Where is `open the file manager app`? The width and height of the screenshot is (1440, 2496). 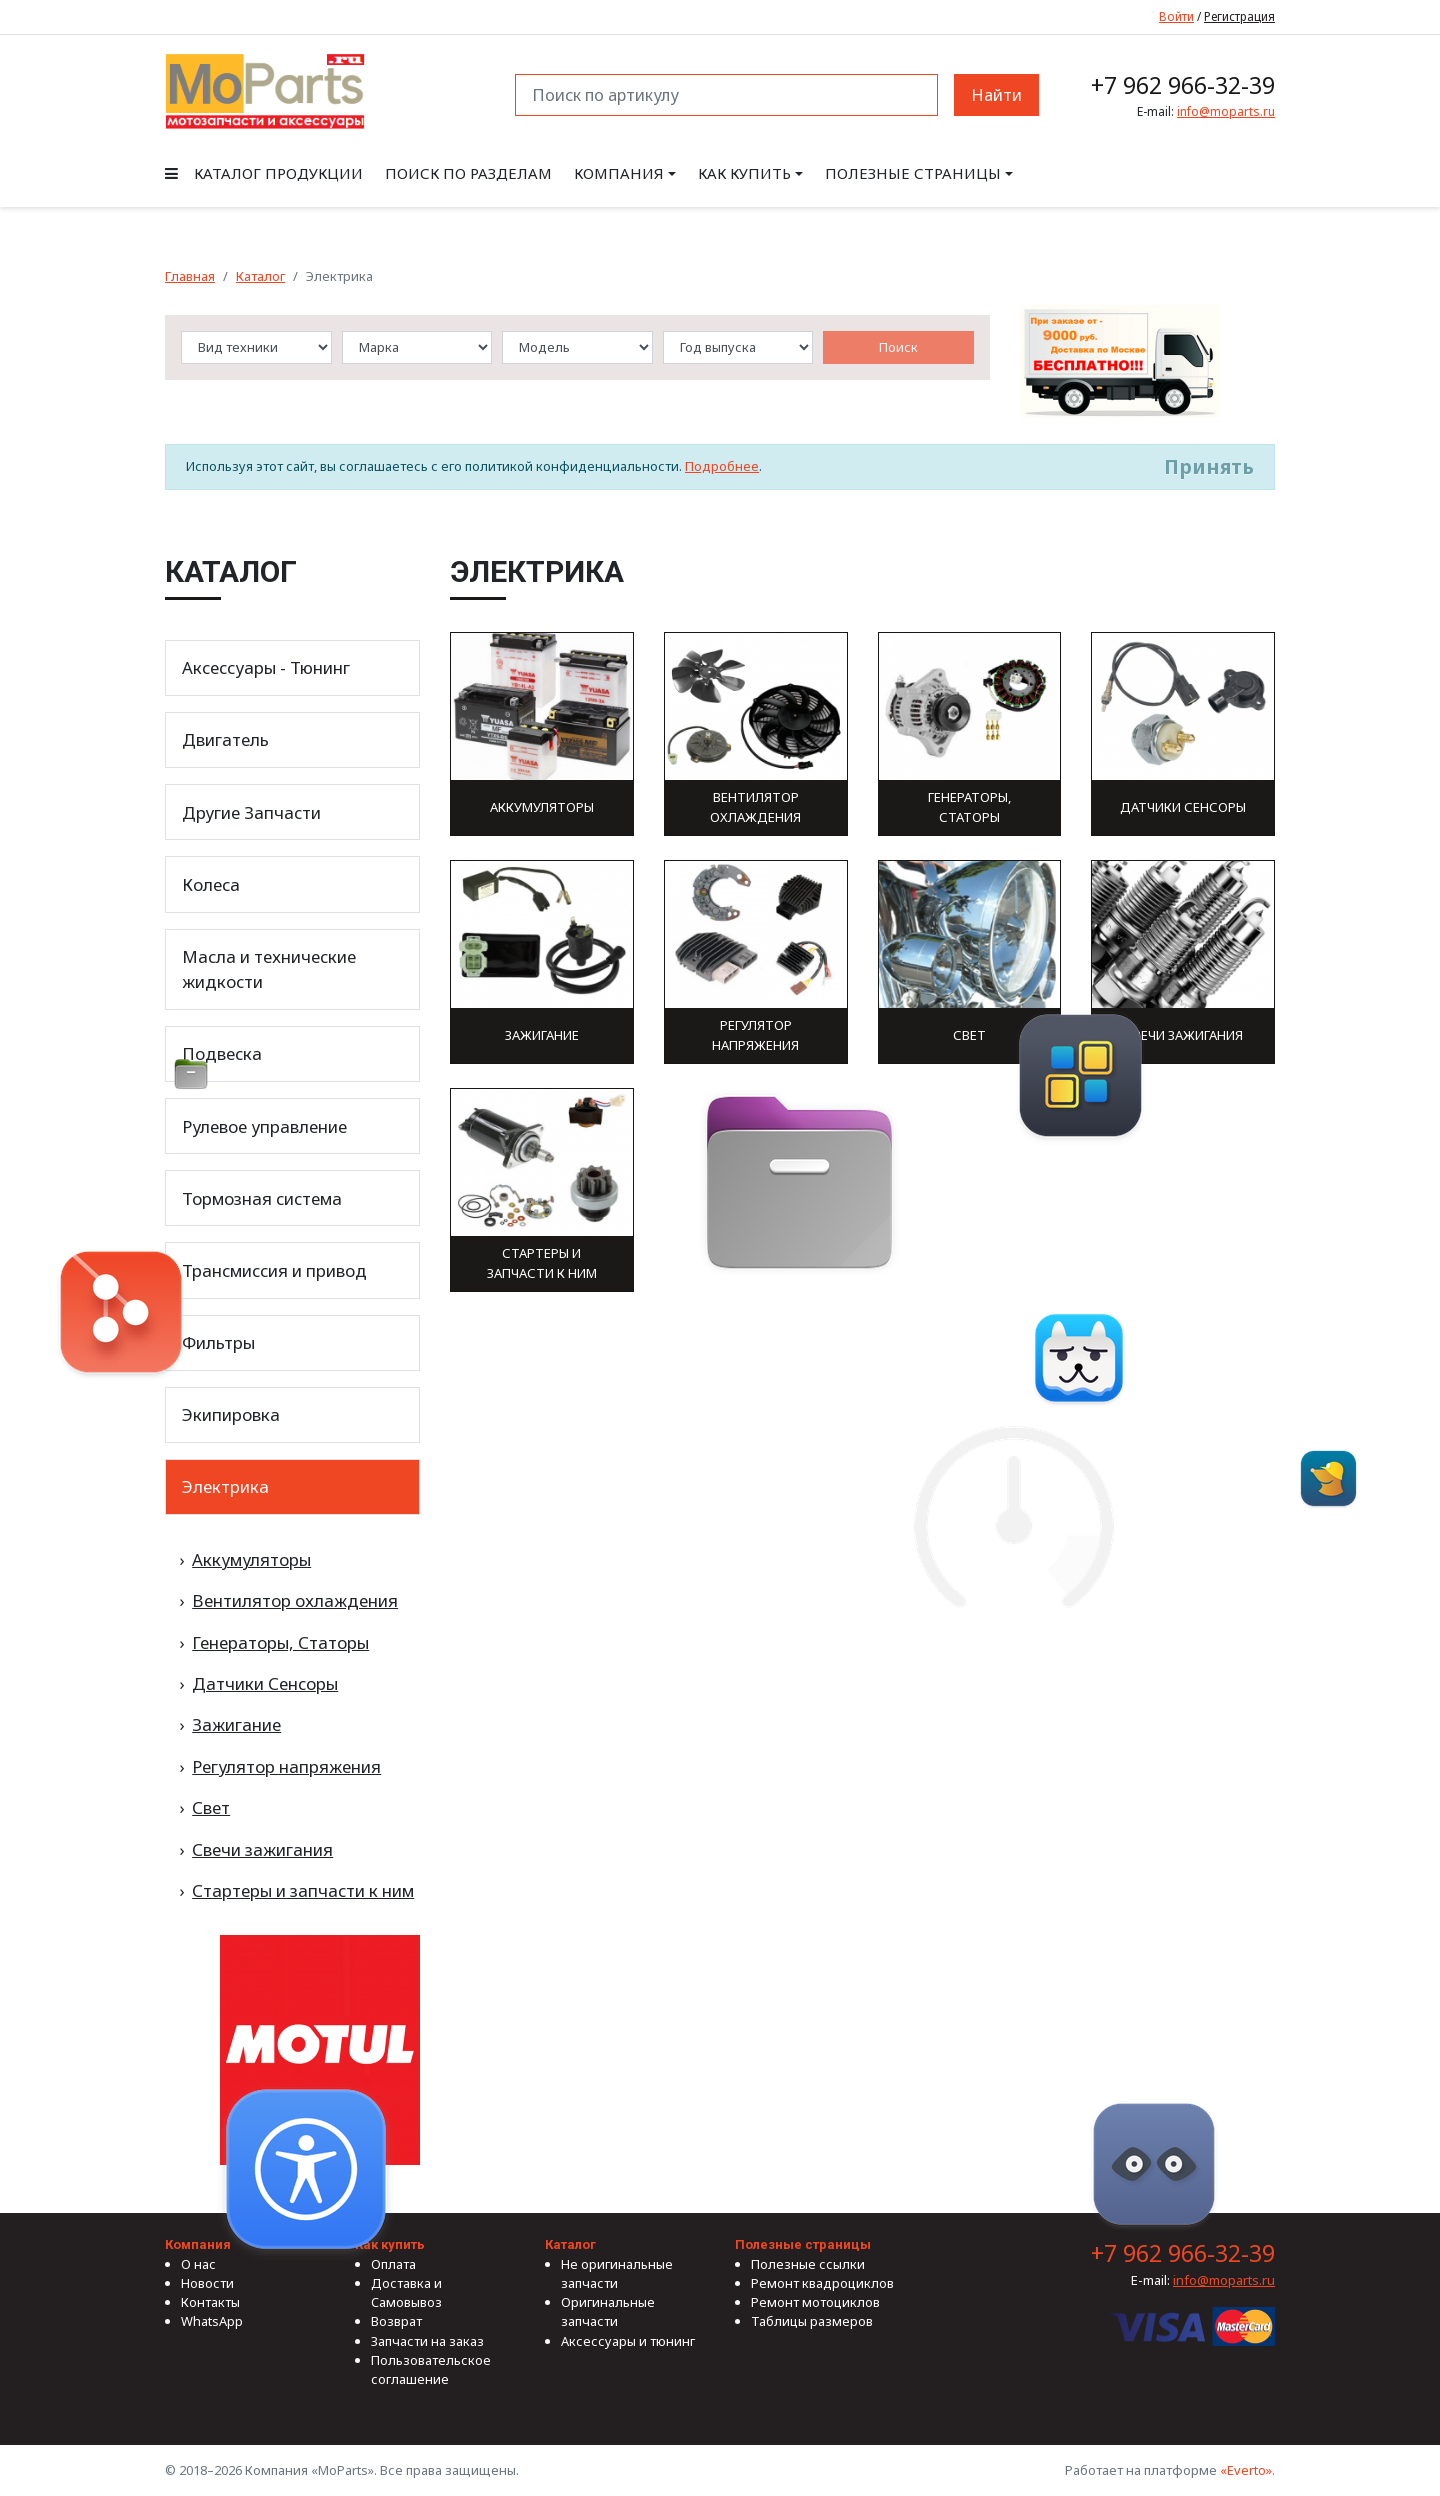
open the file manager app is located at coordinates (191, 1074).